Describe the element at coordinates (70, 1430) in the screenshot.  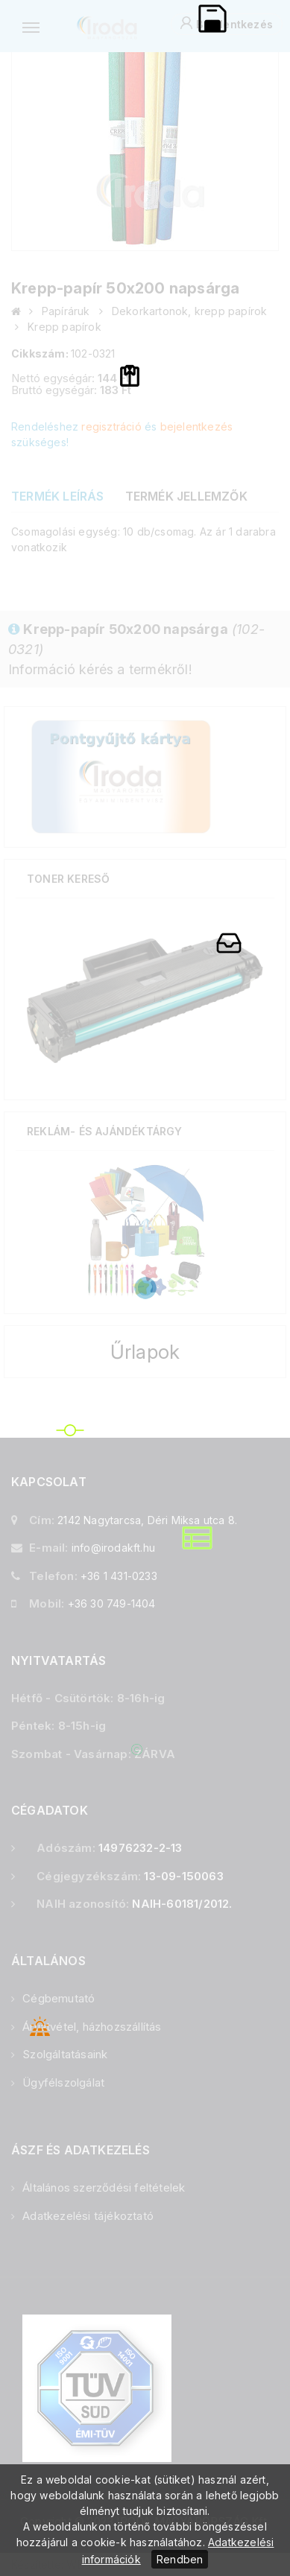
I see `view commit history` at that location.